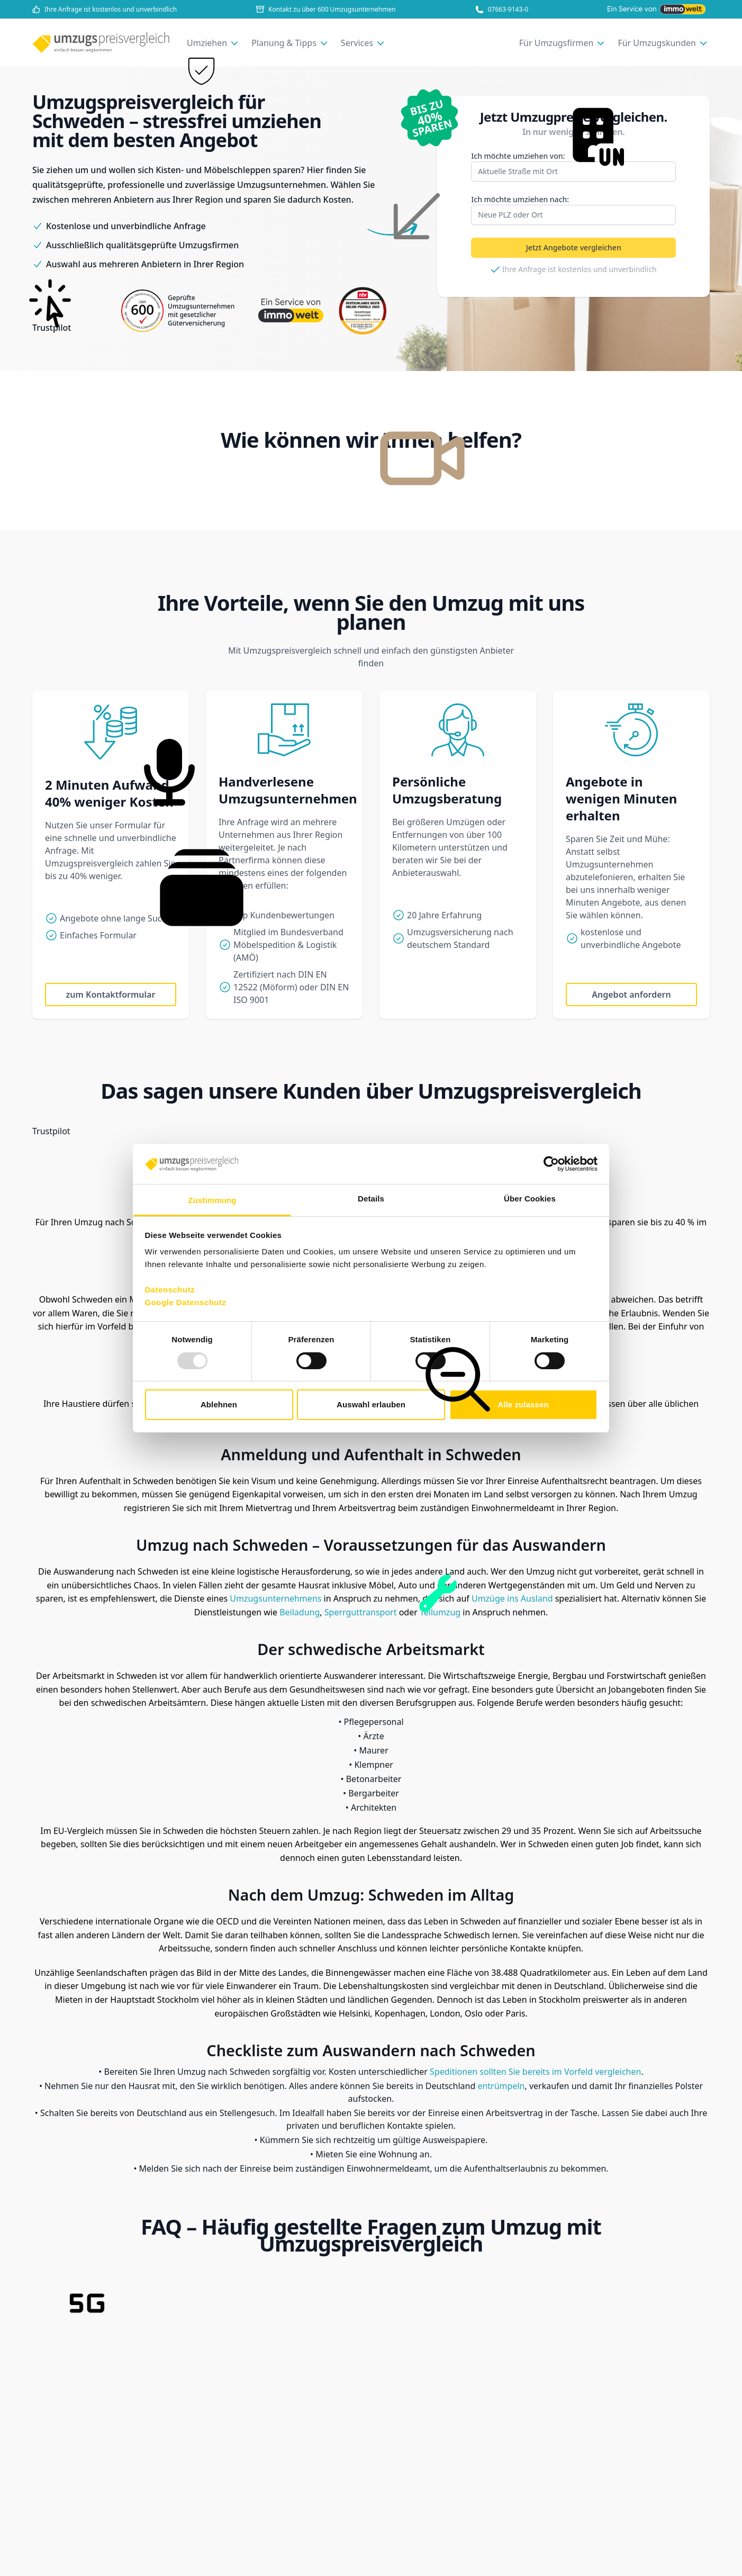 This screenshot has height=2576, width=742. I want to click on zoom out of the current view, so click(458, 1379).